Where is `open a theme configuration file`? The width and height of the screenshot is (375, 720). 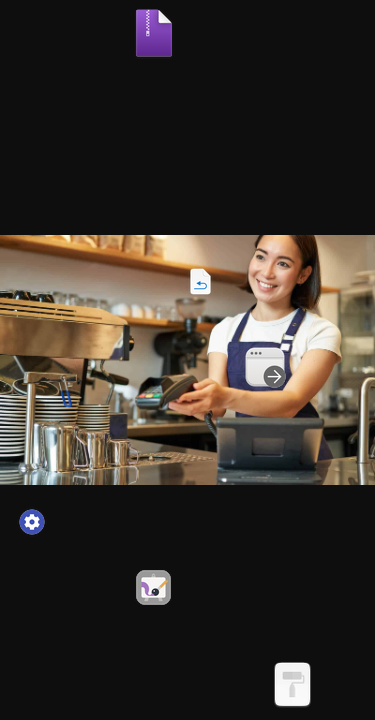
open a theme configuration file is located at coordinates (292, 684).